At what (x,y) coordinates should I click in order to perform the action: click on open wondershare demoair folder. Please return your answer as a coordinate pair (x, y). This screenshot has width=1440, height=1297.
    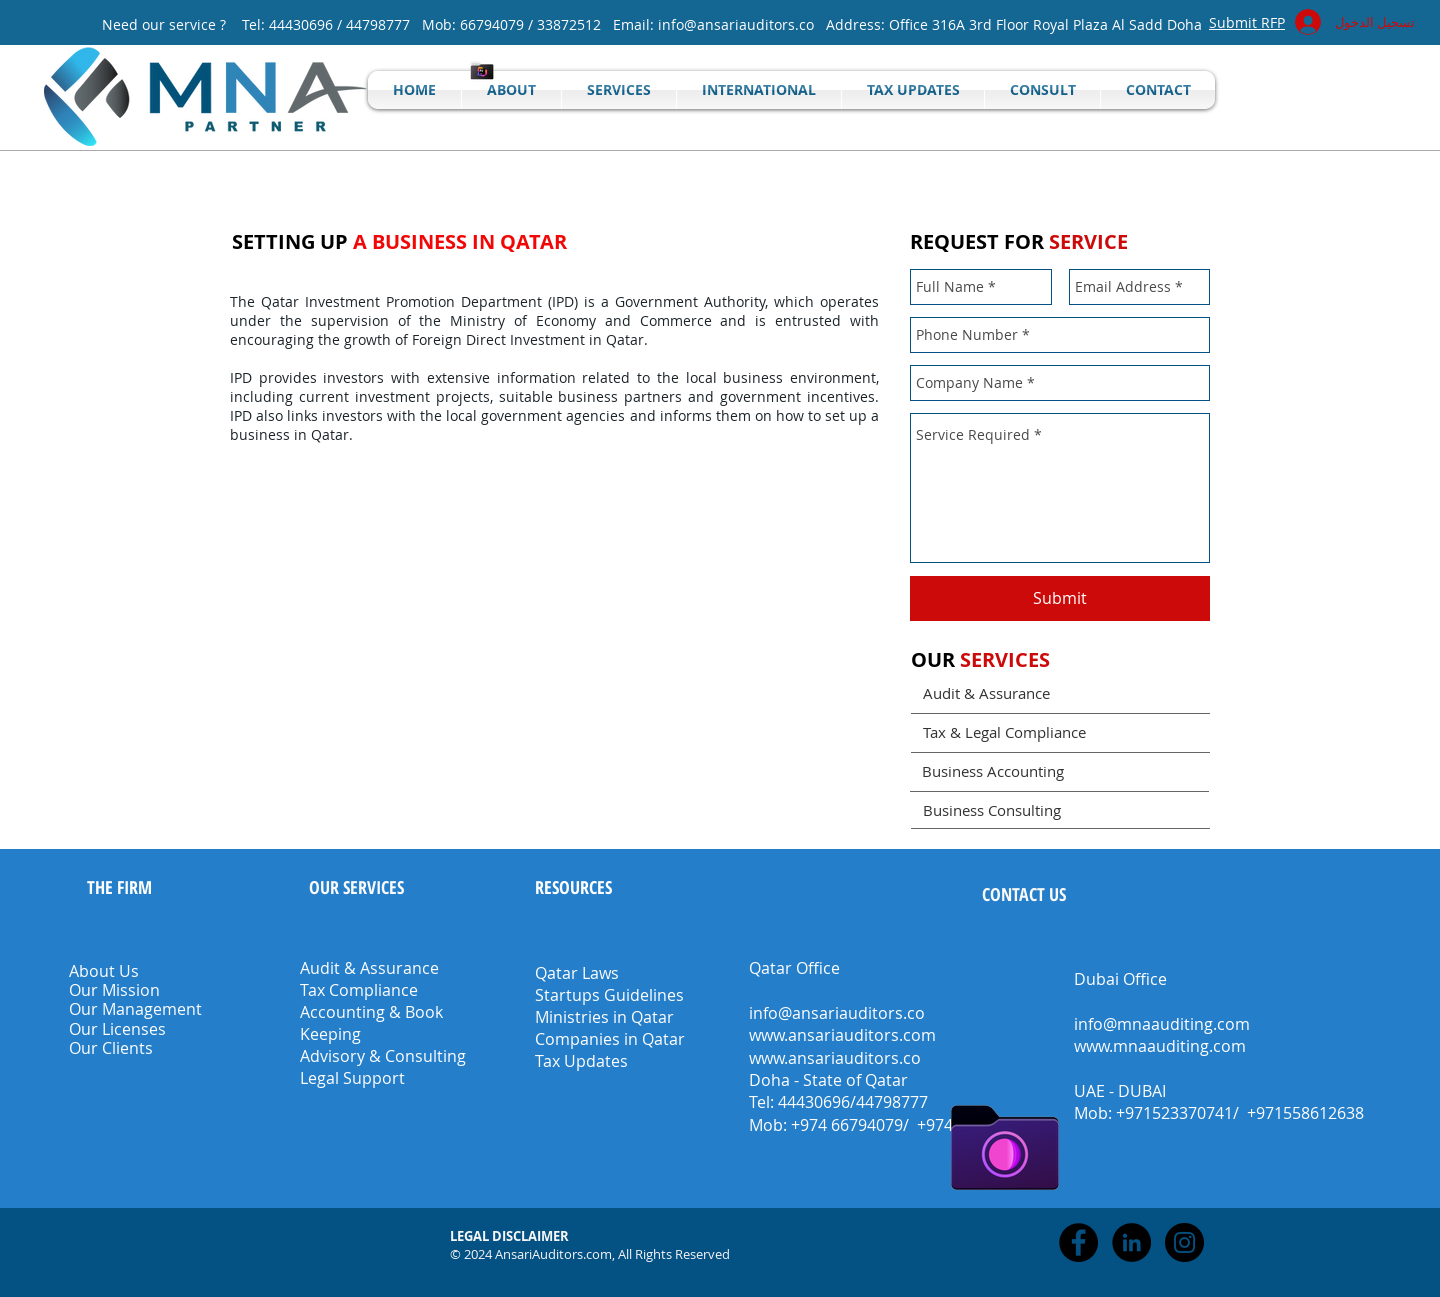
    Looking at the image, I should click on (1004, 1150).